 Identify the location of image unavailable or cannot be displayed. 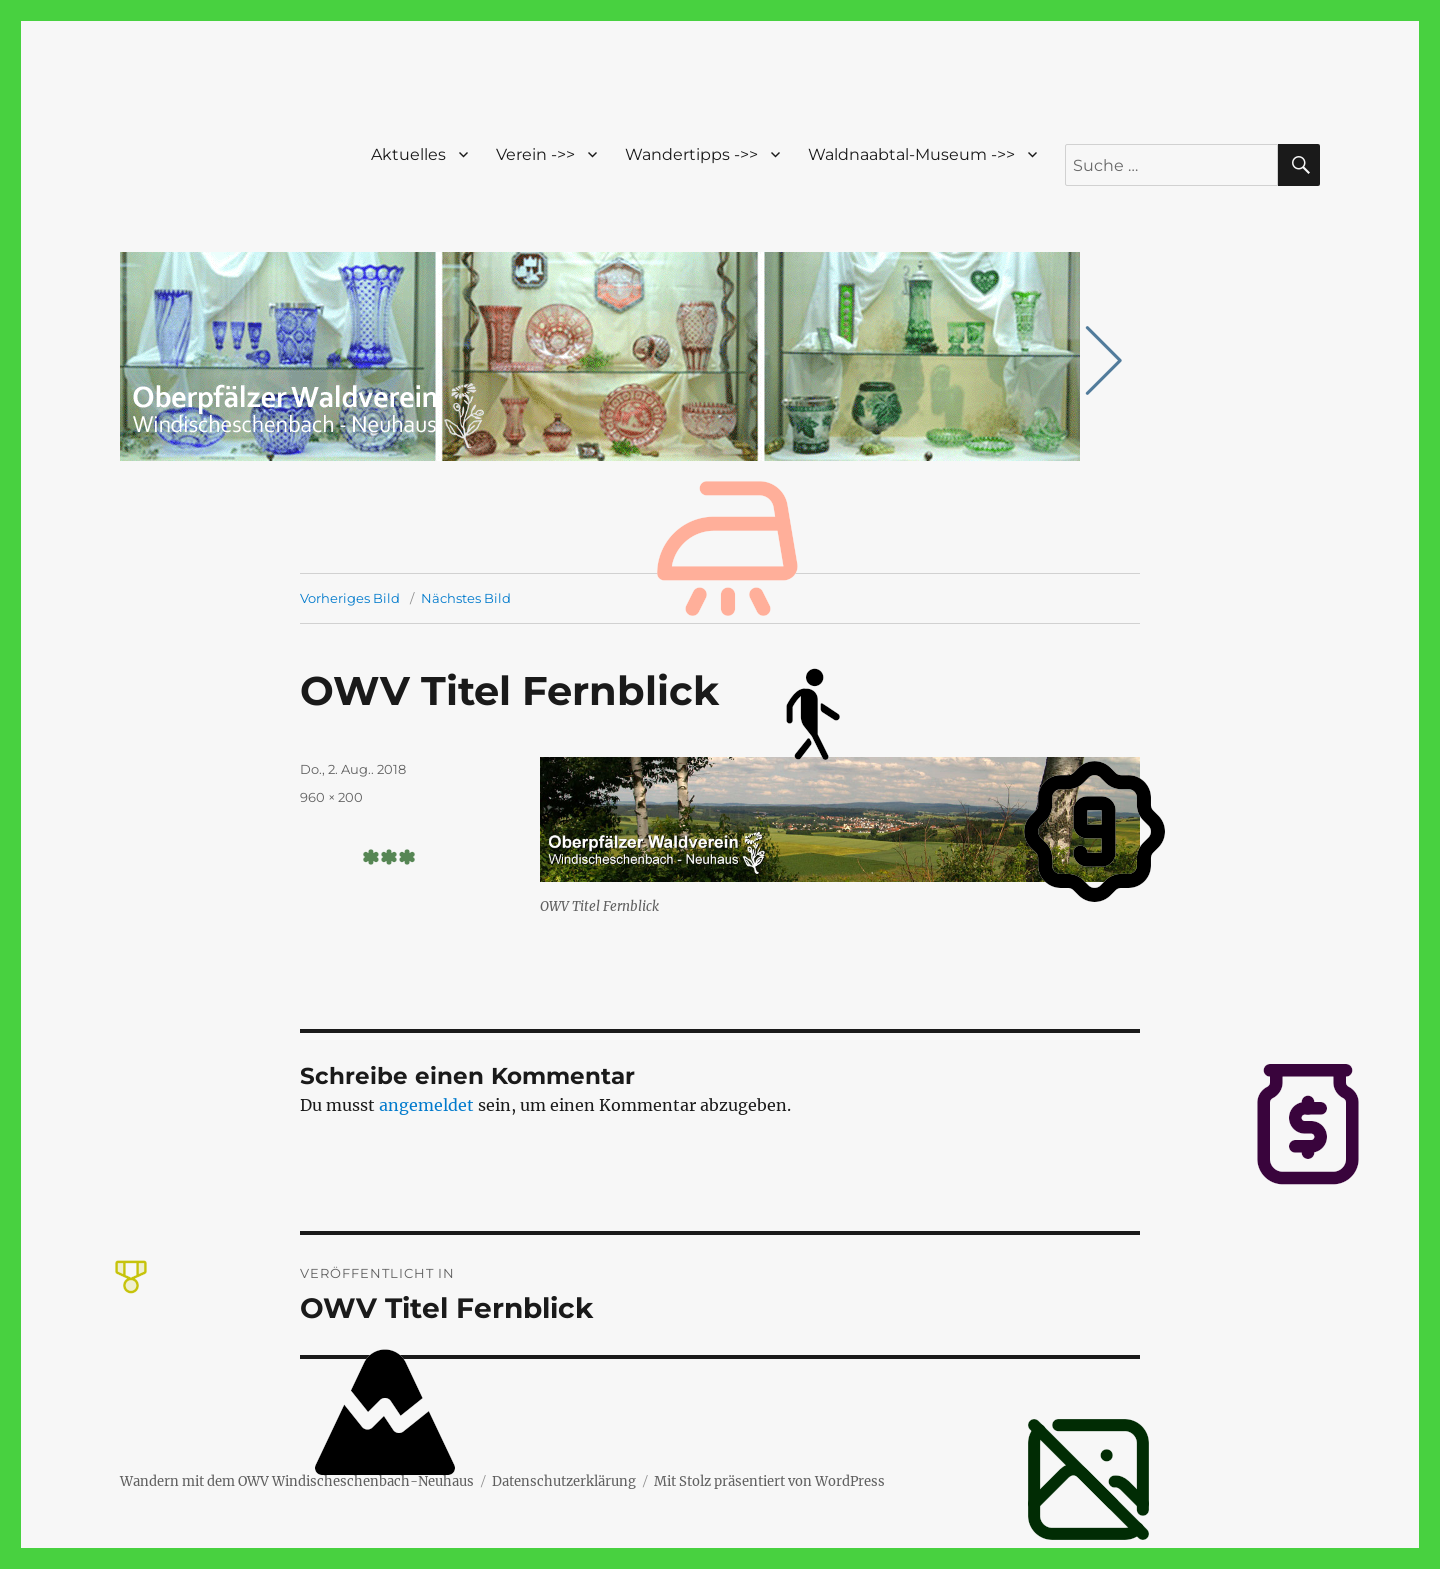
(1088, 1479).